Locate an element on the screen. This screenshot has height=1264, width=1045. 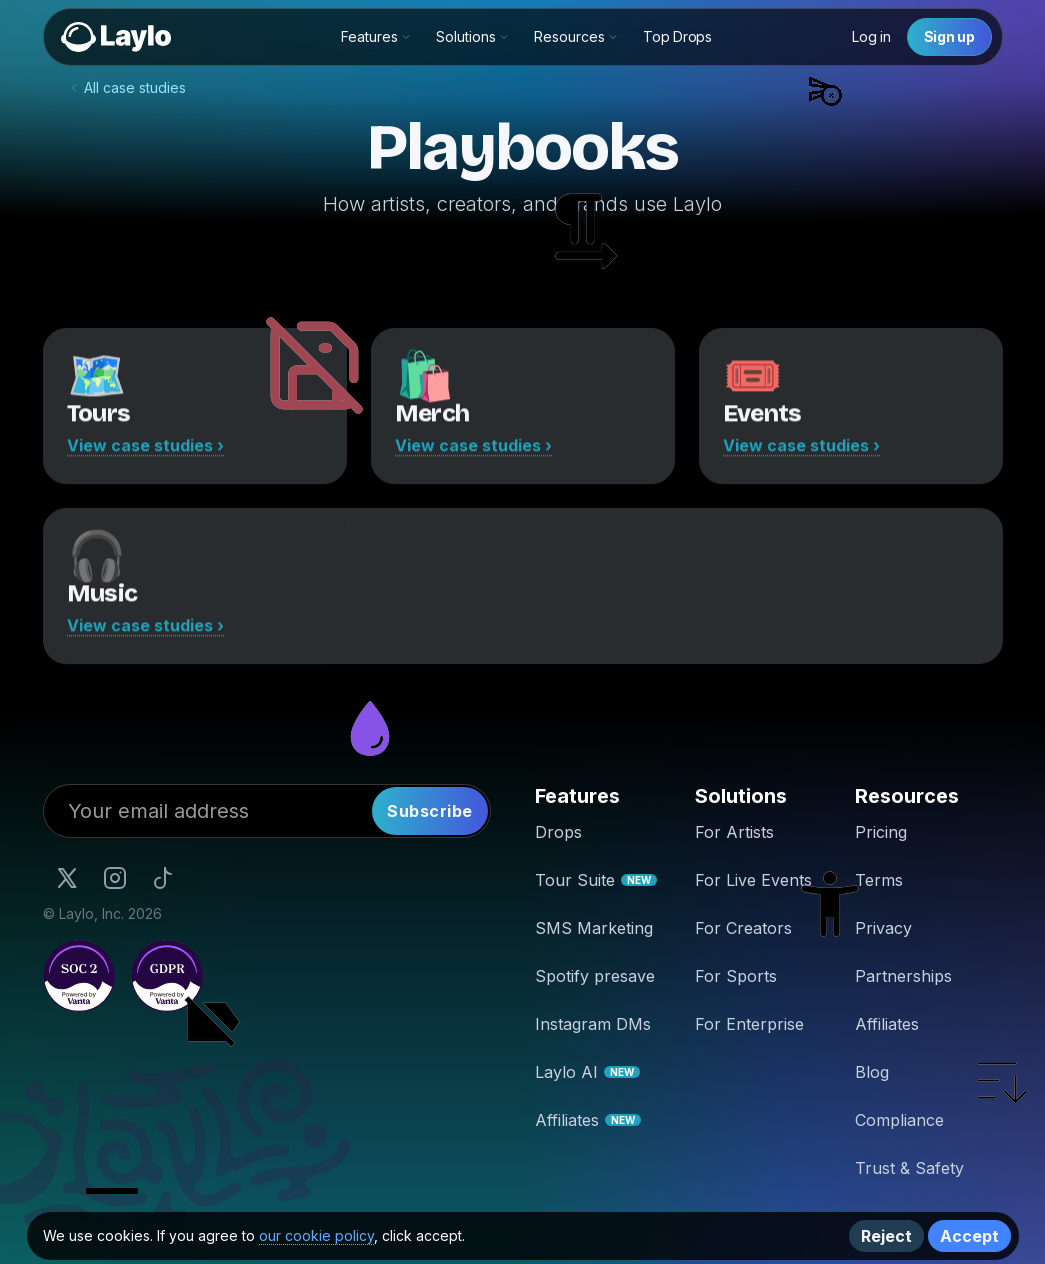
access accessibility settings is located at coordinates (830, 904).